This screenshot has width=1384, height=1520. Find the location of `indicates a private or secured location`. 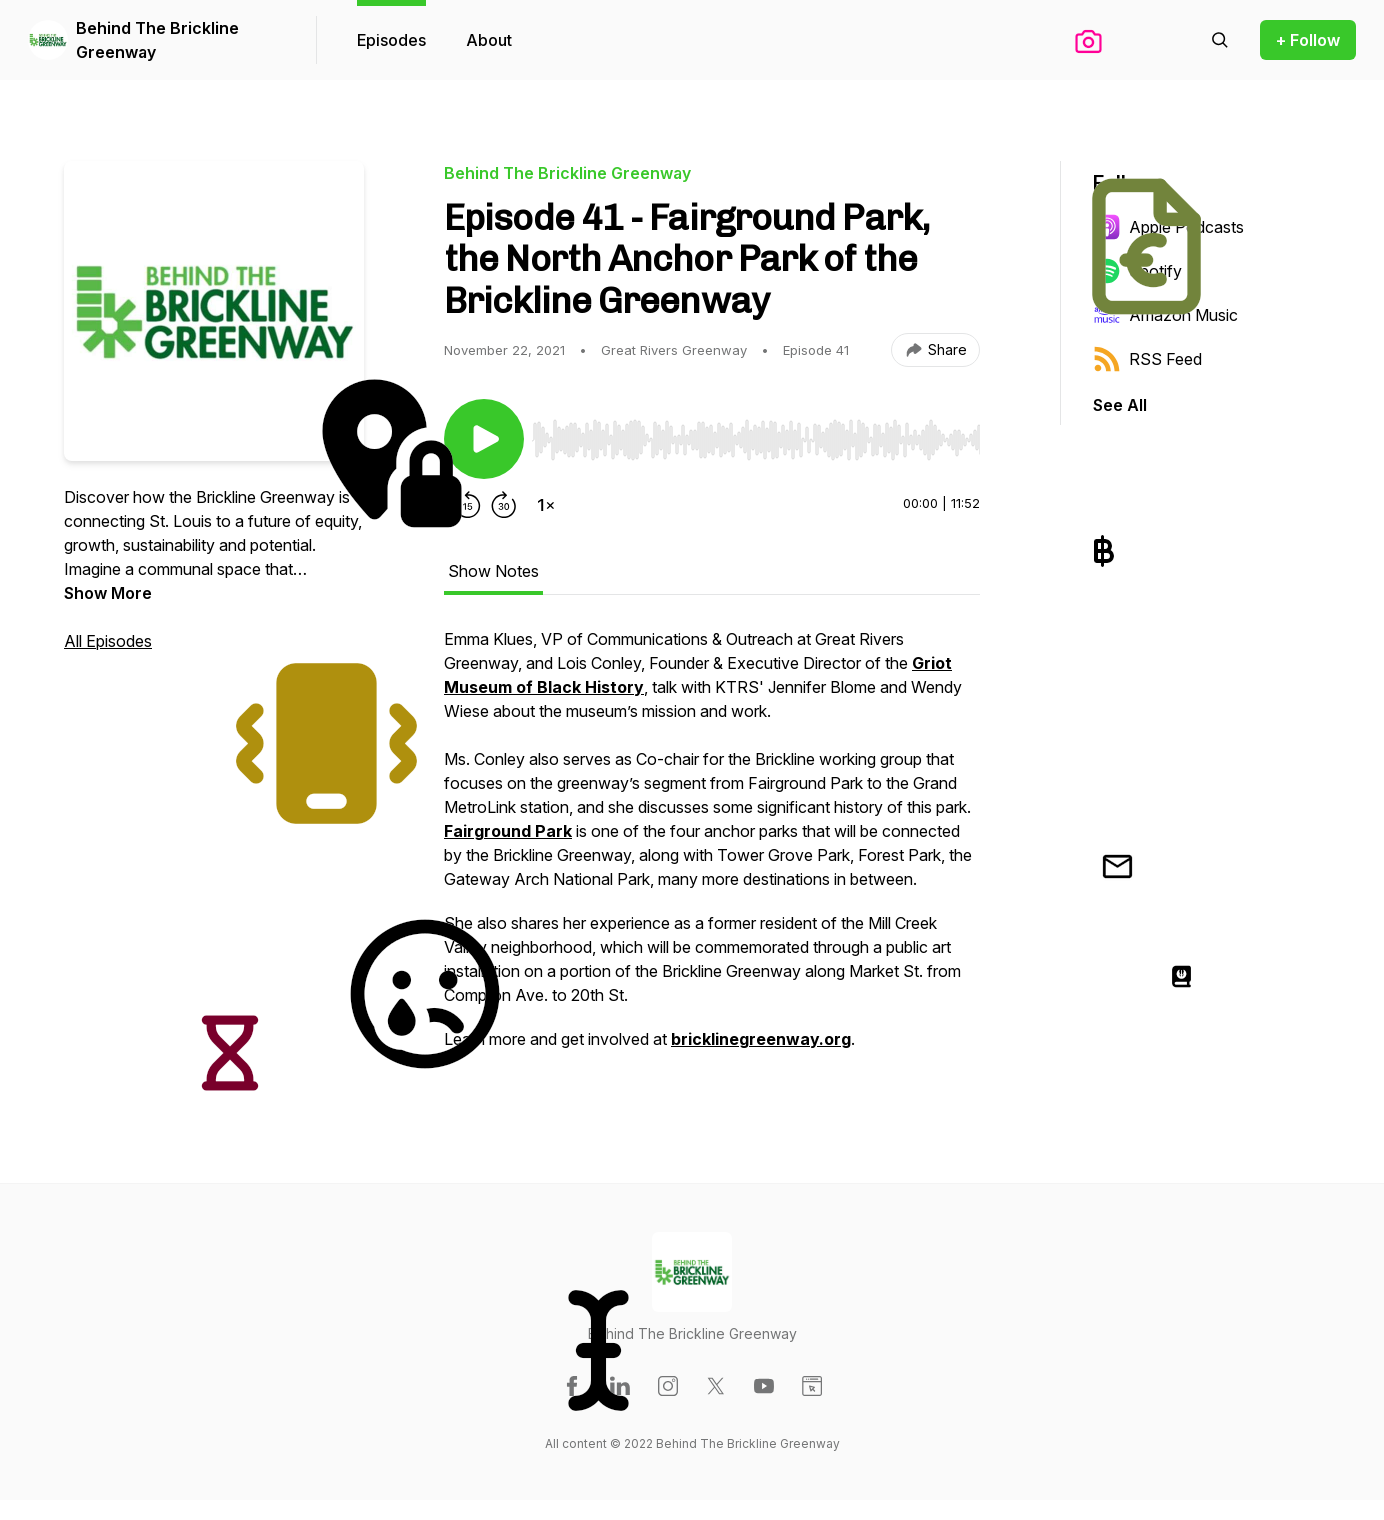

indicates a private or secured location is located at coordinates (392, 449).